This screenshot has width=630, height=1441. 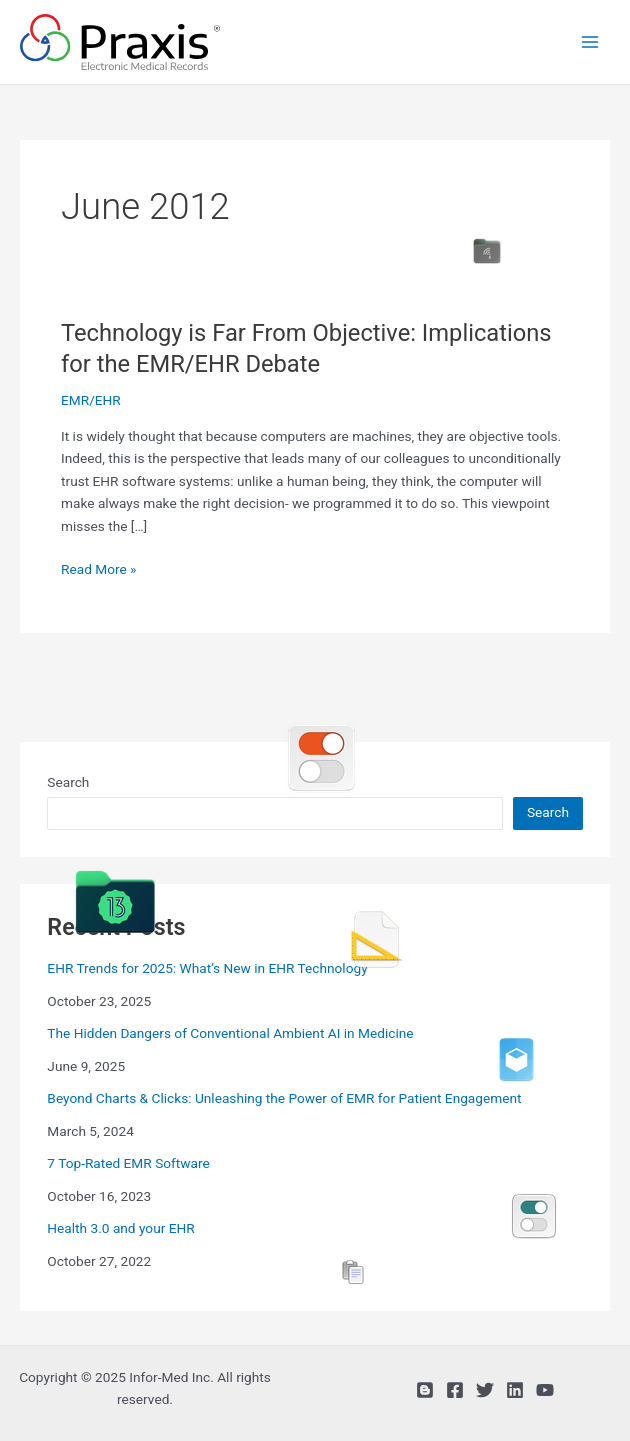 What do you see at coordinates (516, 1059) in the screenshot?
I see `a flatpak application package file` at bounding box center [516, 1059].